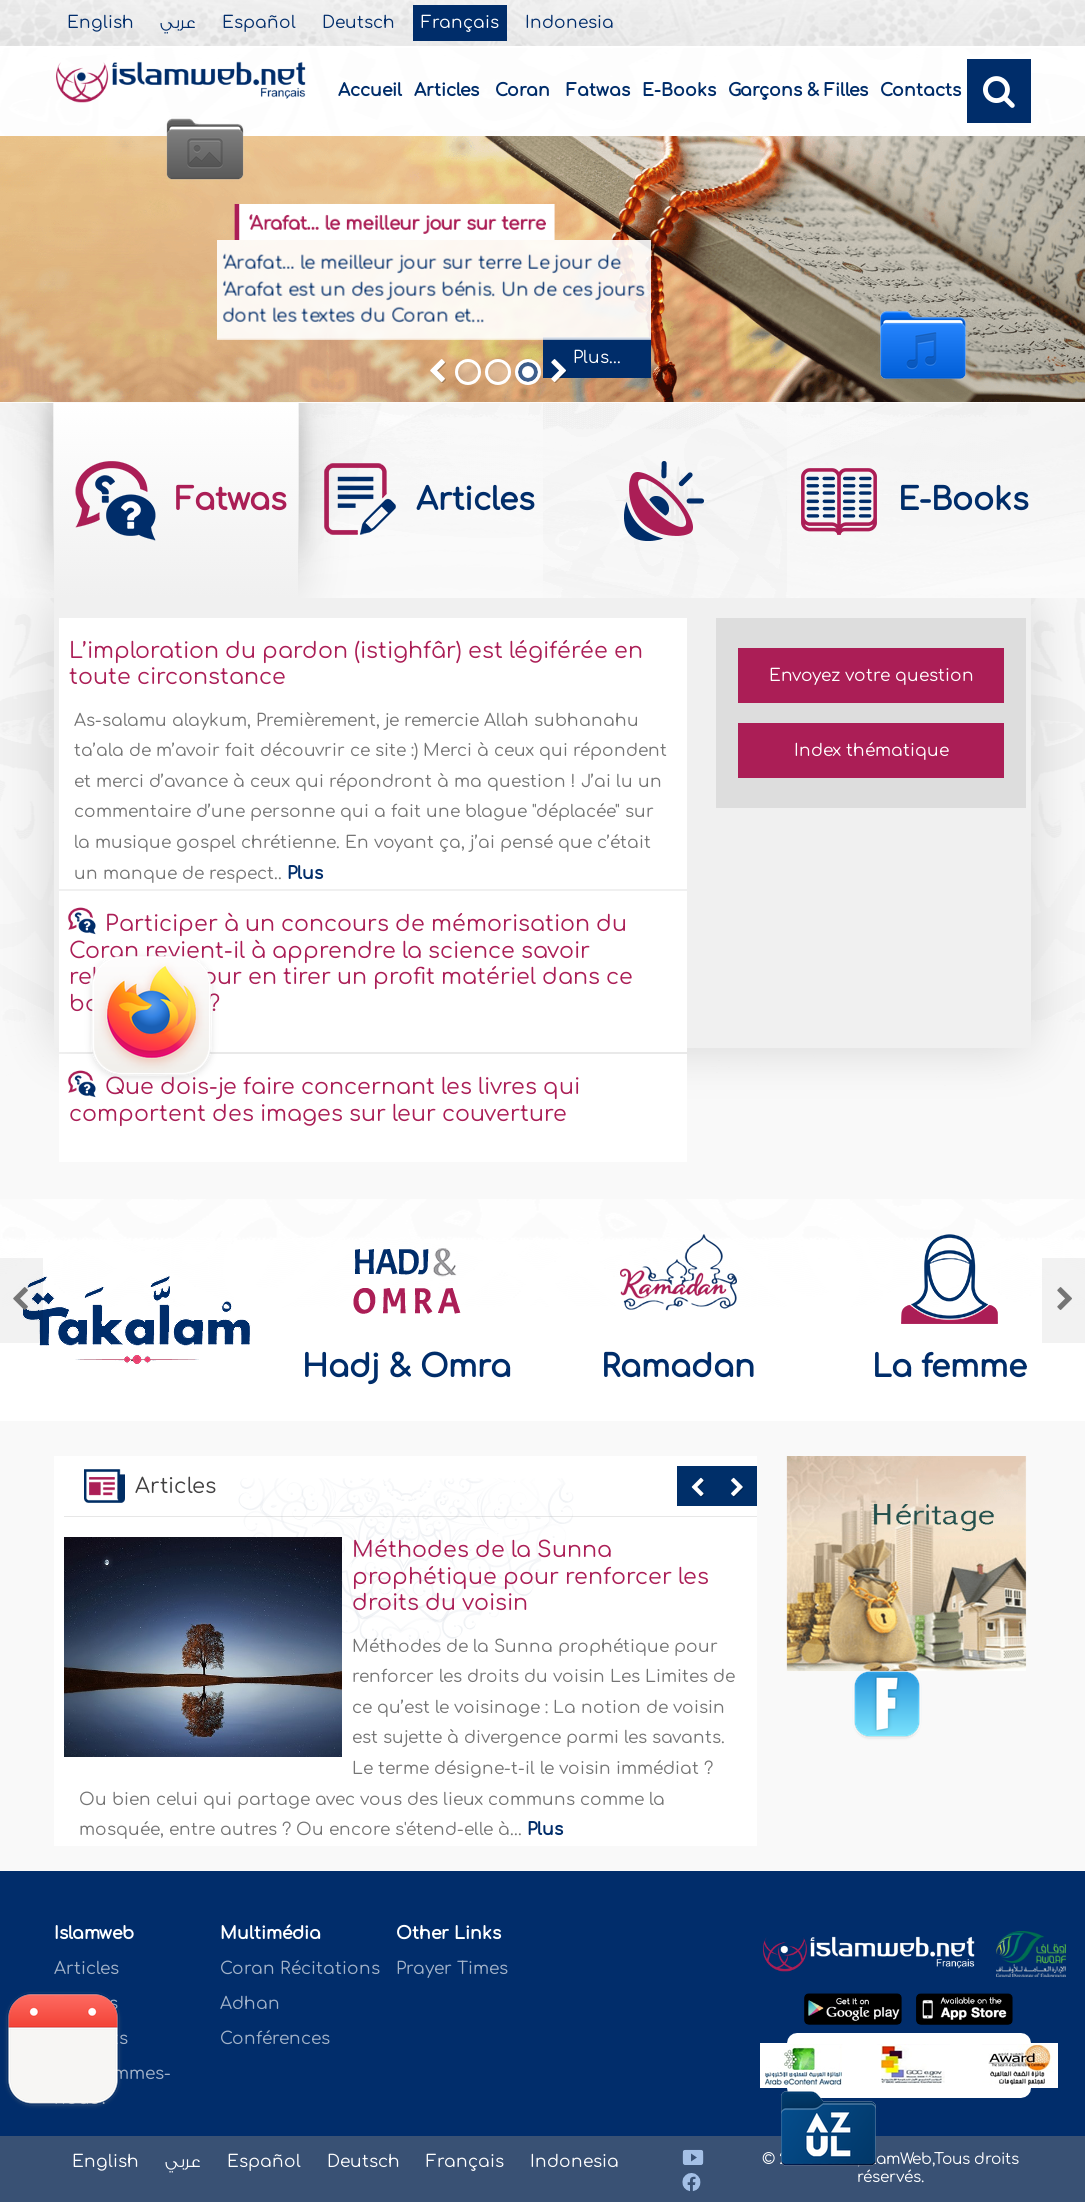 This screenshot has height=2202, width=1085. I want to click on open the azul folder, so click(828, 2131).